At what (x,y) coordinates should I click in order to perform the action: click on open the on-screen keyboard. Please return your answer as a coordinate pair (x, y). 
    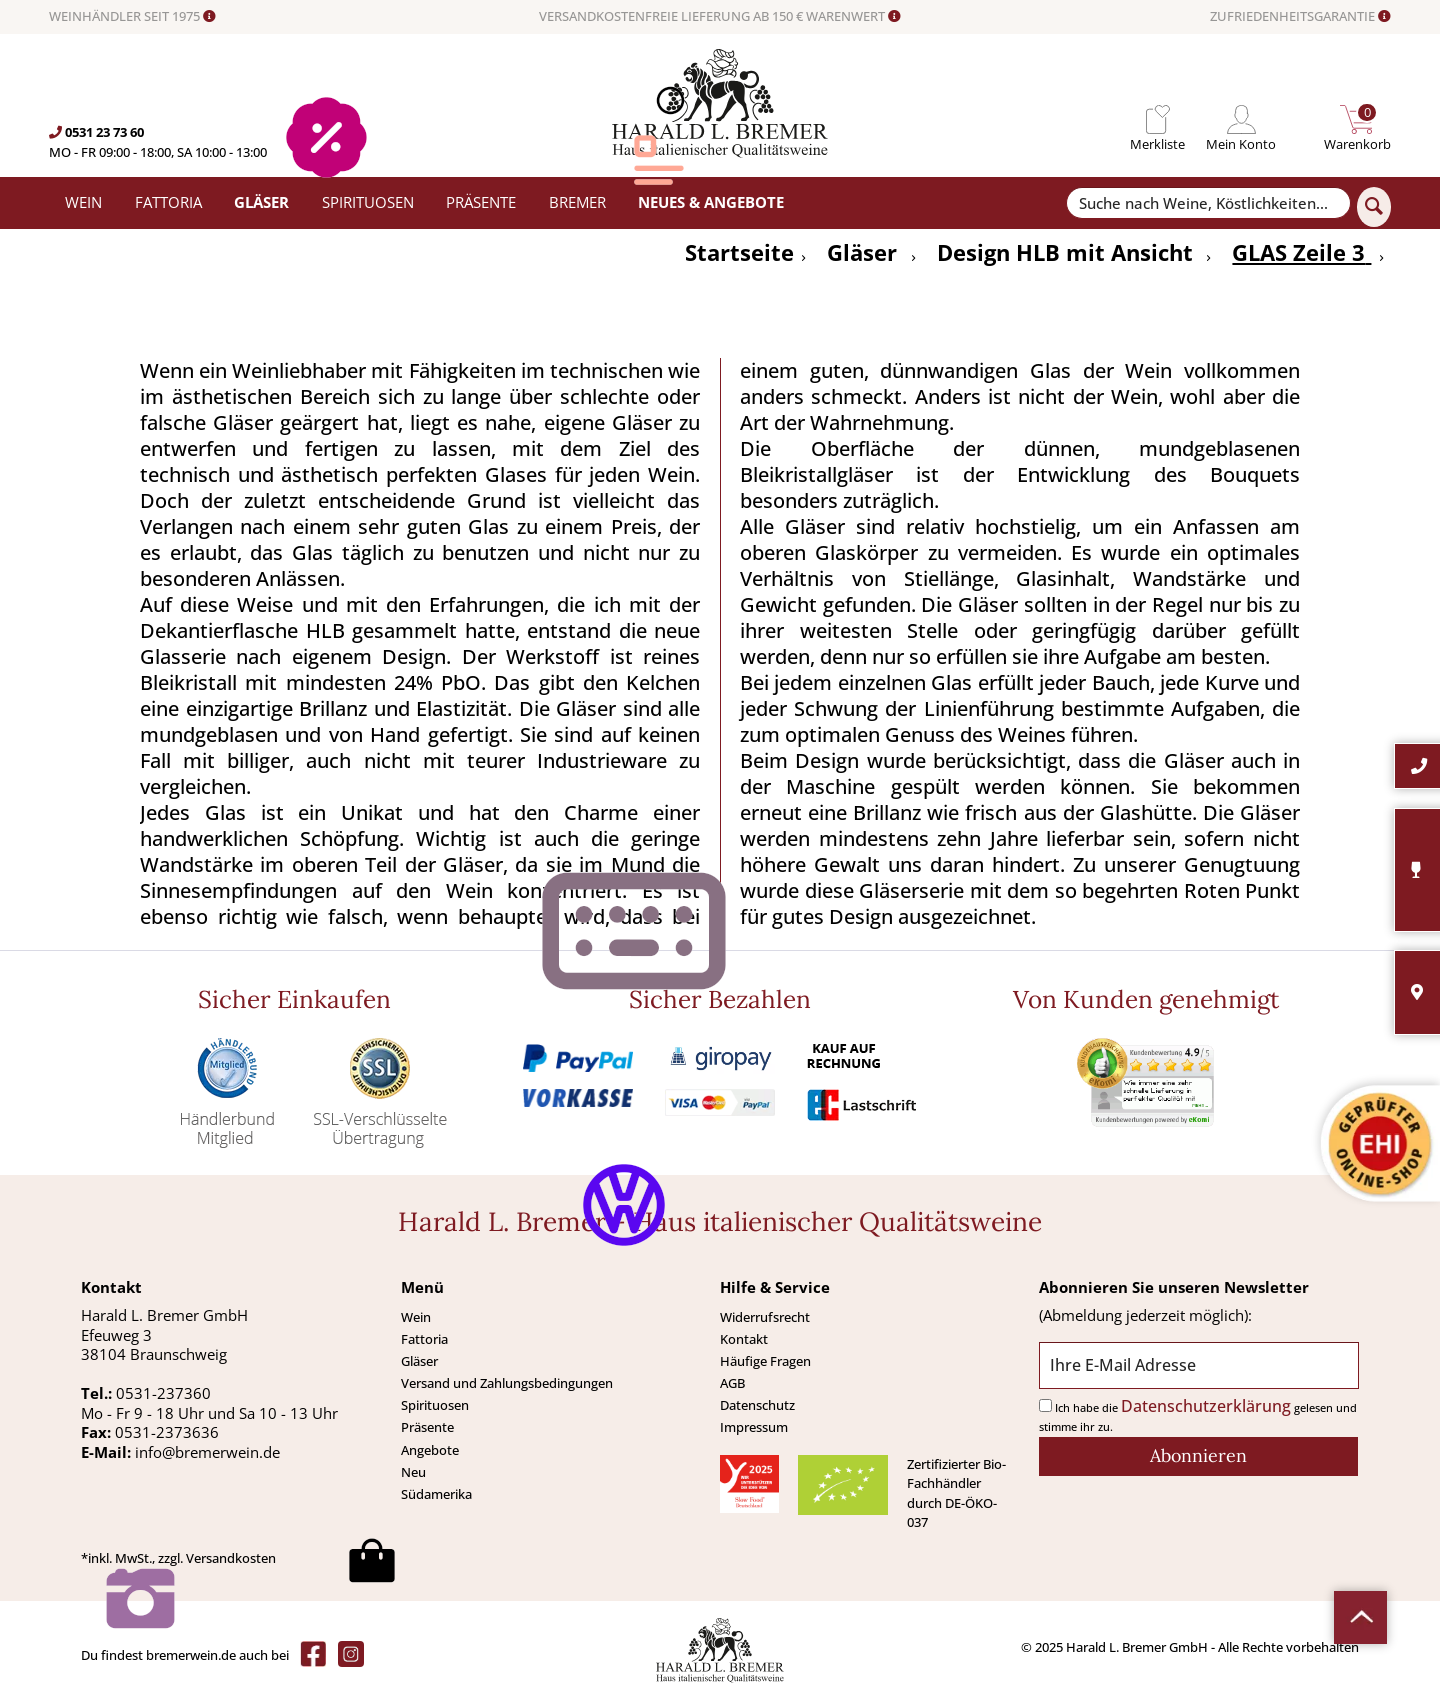
    Looking at the image, I should click on (634, 931).